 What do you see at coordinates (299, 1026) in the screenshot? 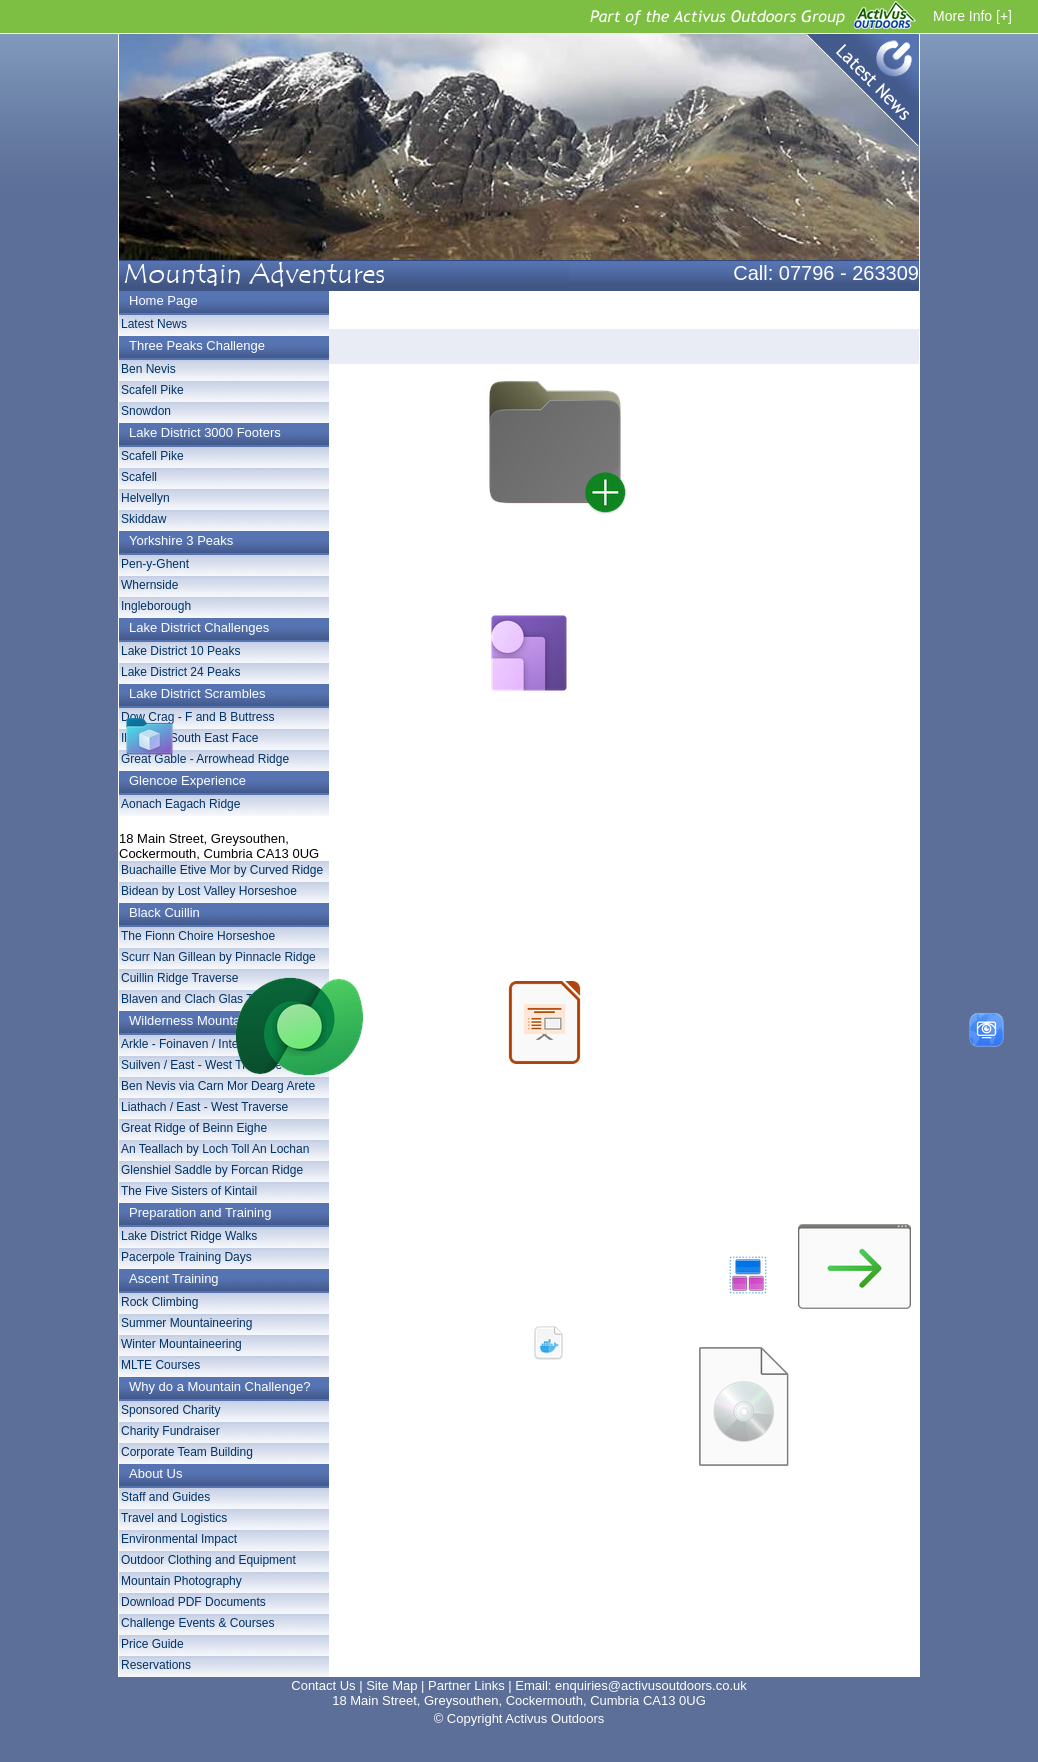
I see `open Microsoft Dataverse app` at bounding box center [299, 1026].